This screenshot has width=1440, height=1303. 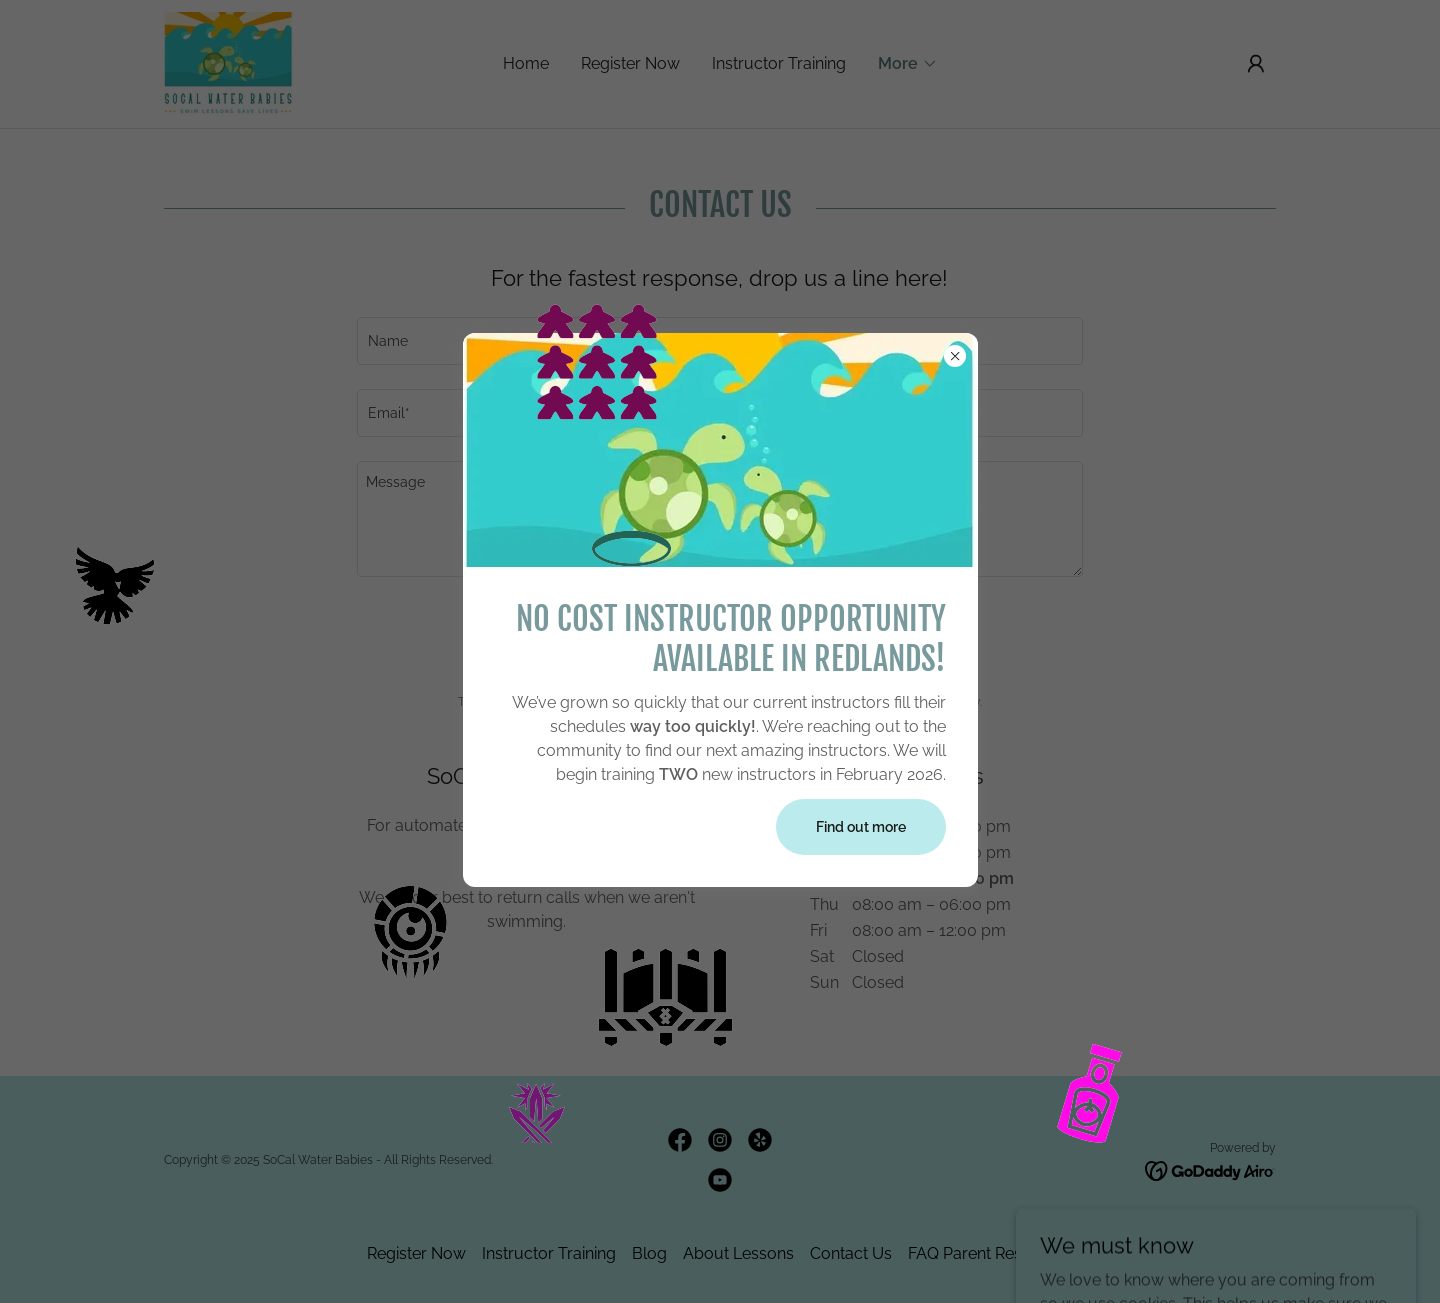 I want to click on summon or activate a beholder creature, so click(x=410, y=932).